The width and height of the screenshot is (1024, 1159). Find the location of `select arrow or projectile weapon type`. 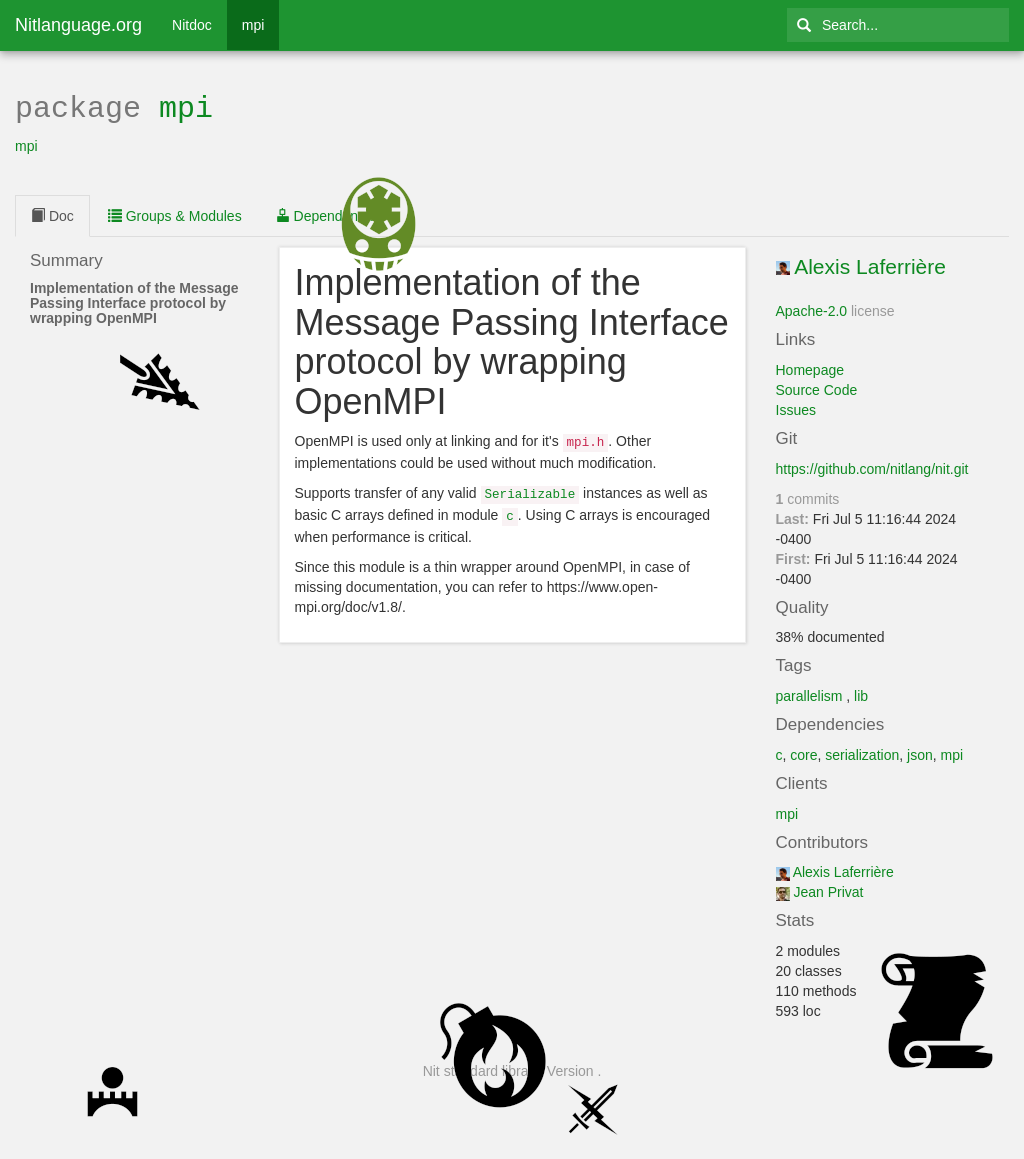

select arrow or projectile weapon type is located at coordinates (160, 381).